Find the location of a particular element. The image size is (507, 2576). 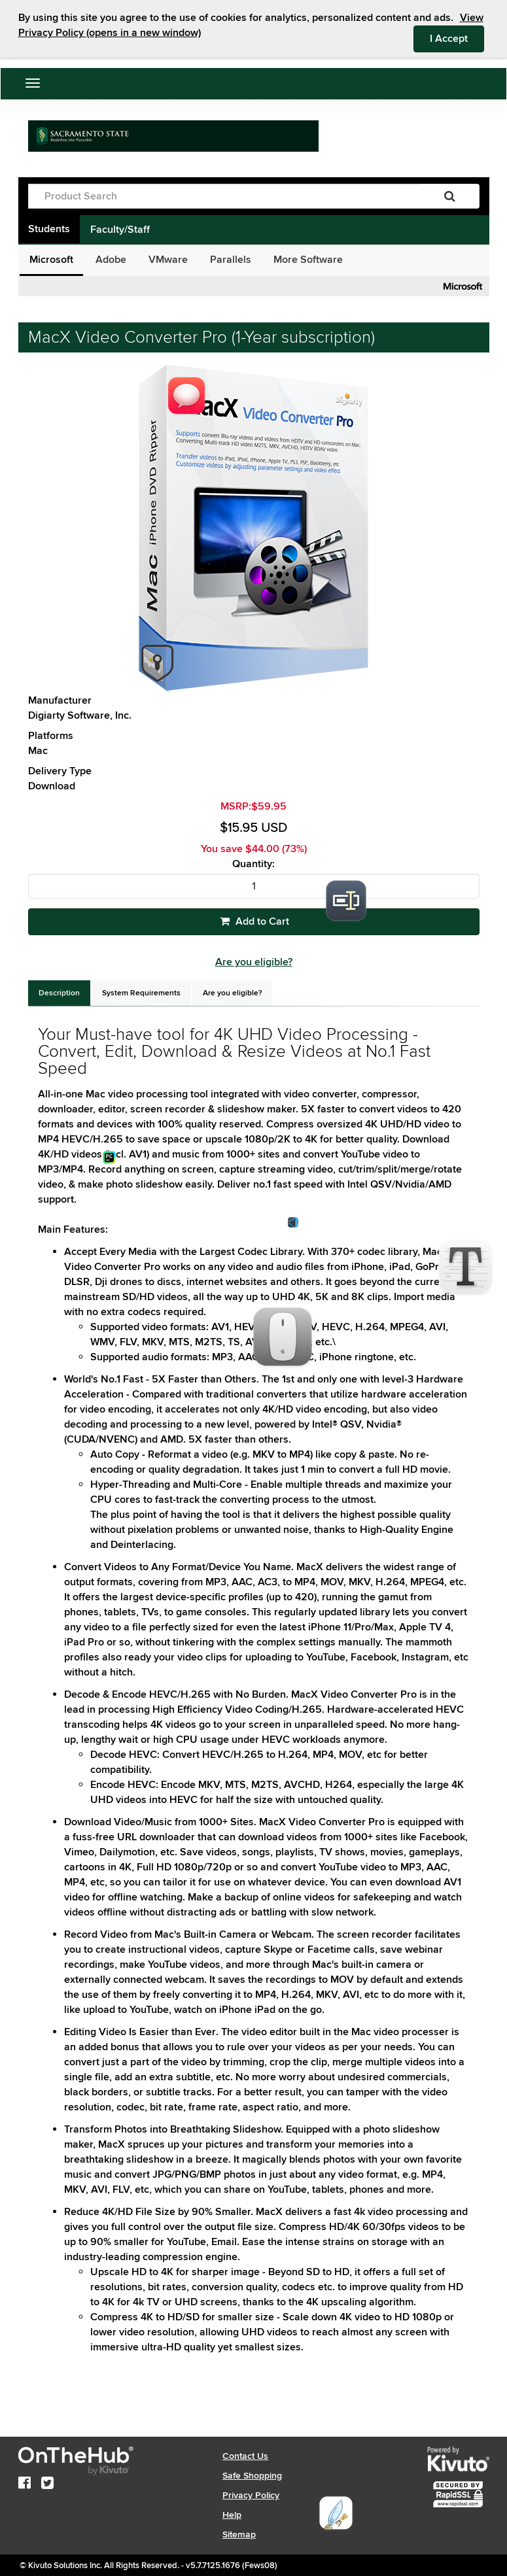

open empathy messaging app is located at coordinates (186, 396).